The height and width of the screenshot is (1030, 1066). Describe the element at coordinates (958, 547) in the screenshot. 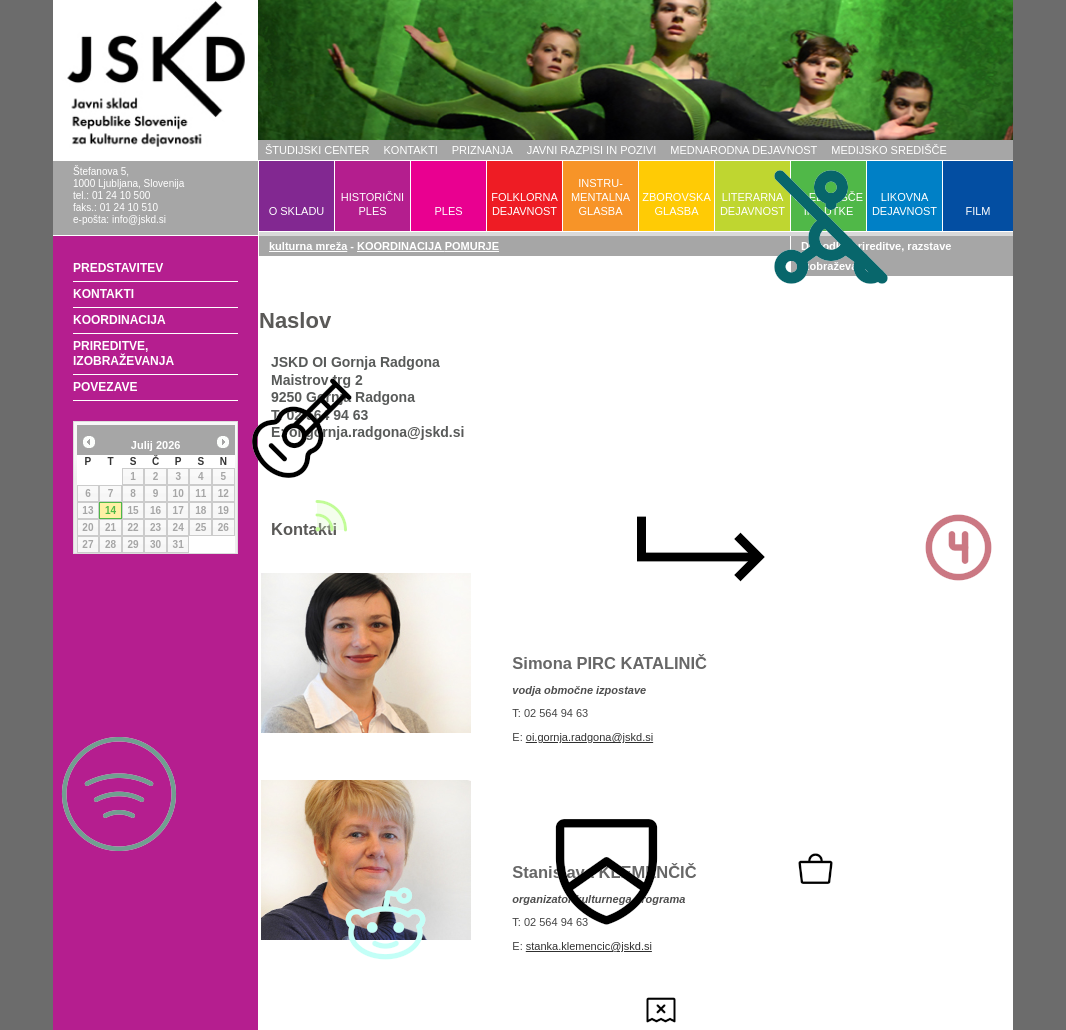

I see `step 4 in a multi-step process` at that location.